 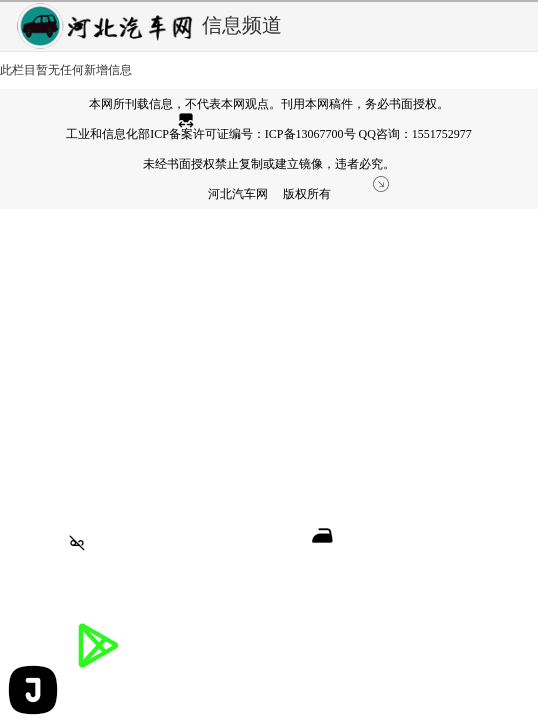 I want to click on voicemail disabled or unavailable, so click(x=77, y=543).